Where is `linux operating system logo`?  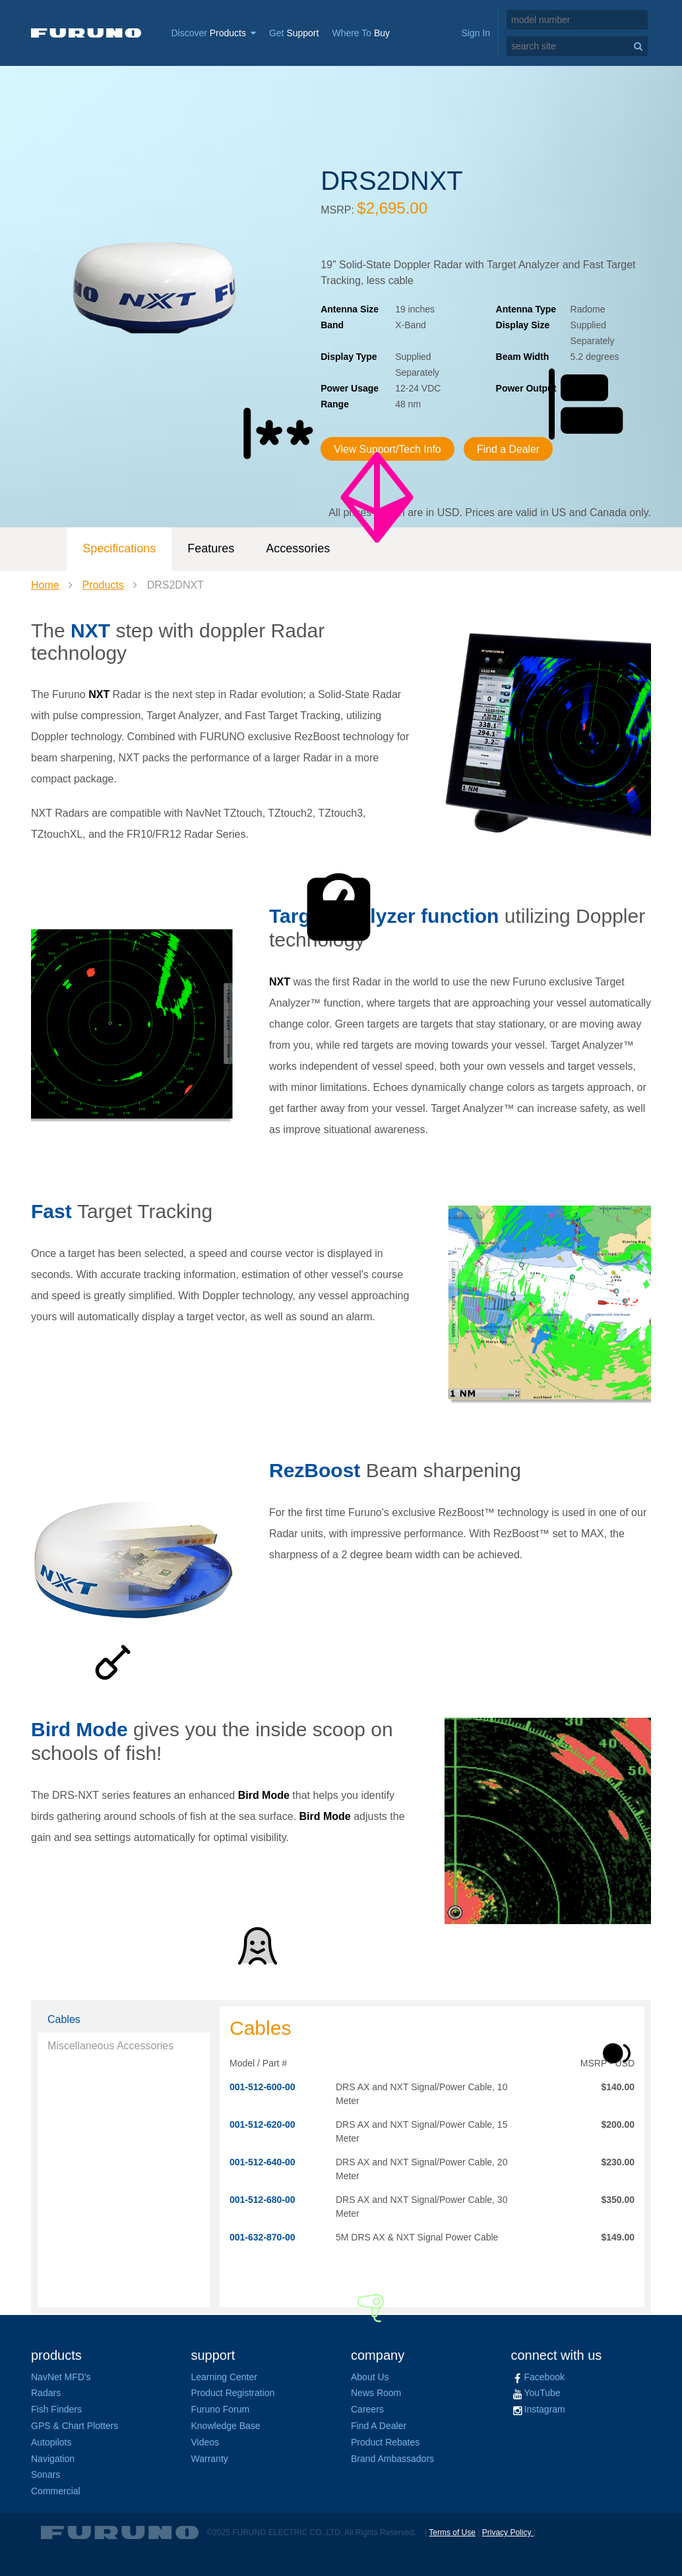
linux operating system logo is located at coordinates (257, 1948).